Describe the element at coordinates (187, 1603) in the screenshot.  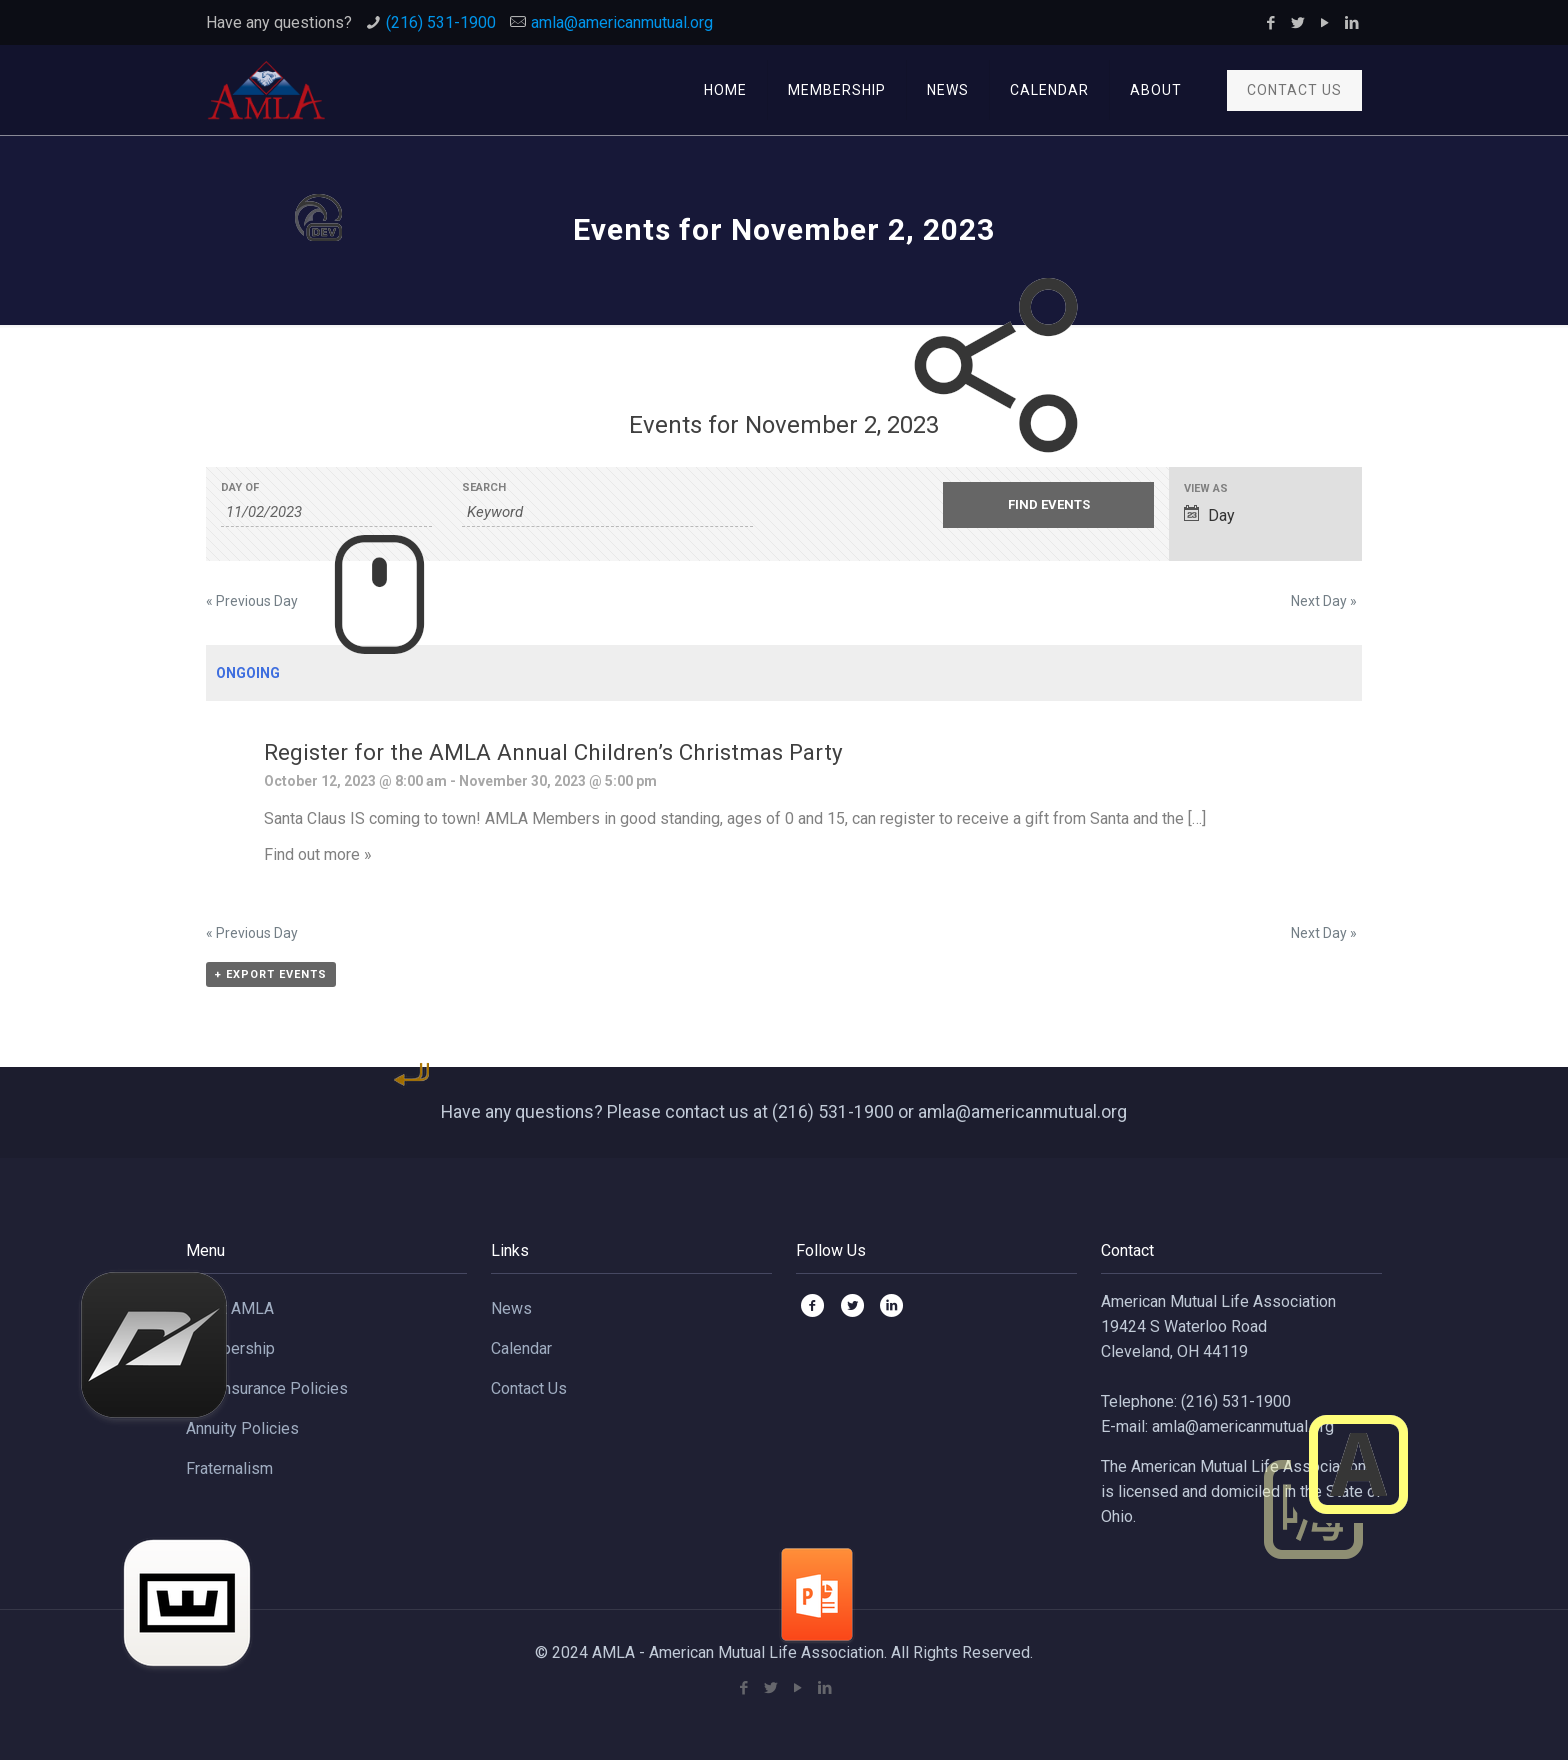
I see `open wootility keyboard configuration app` at that location.